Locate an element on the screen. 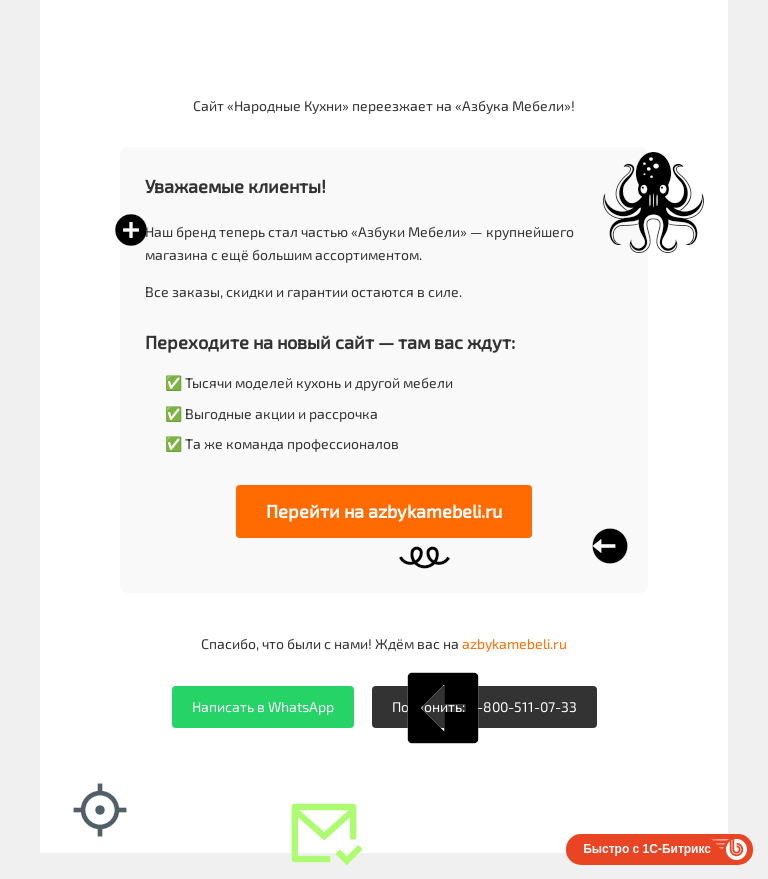  visit teespring storefront is located at coordinates (424, 557).